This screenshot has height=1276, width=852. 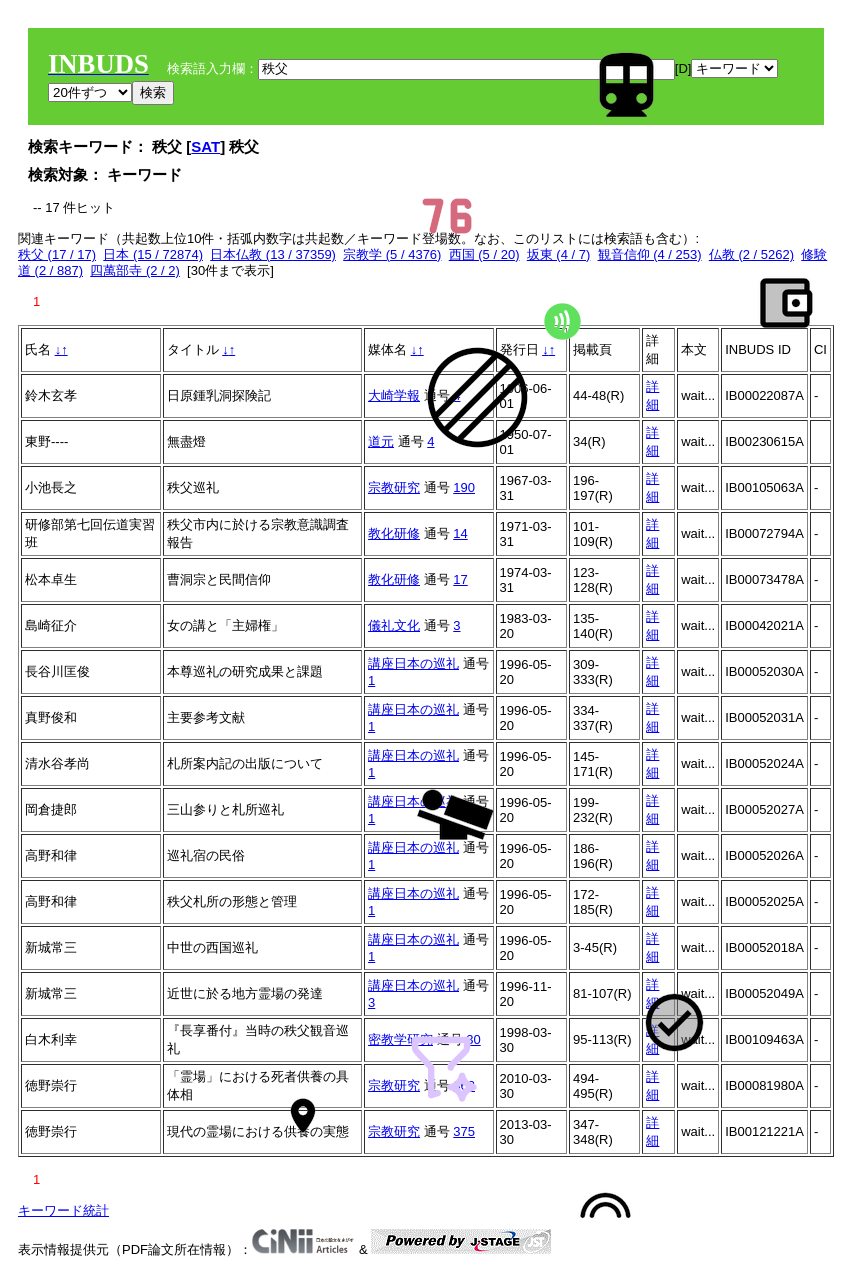 What do you see at coordinates (626, 86) in the screenshot?
I see `get subway or metro directions` at bounding box center [626, 86].